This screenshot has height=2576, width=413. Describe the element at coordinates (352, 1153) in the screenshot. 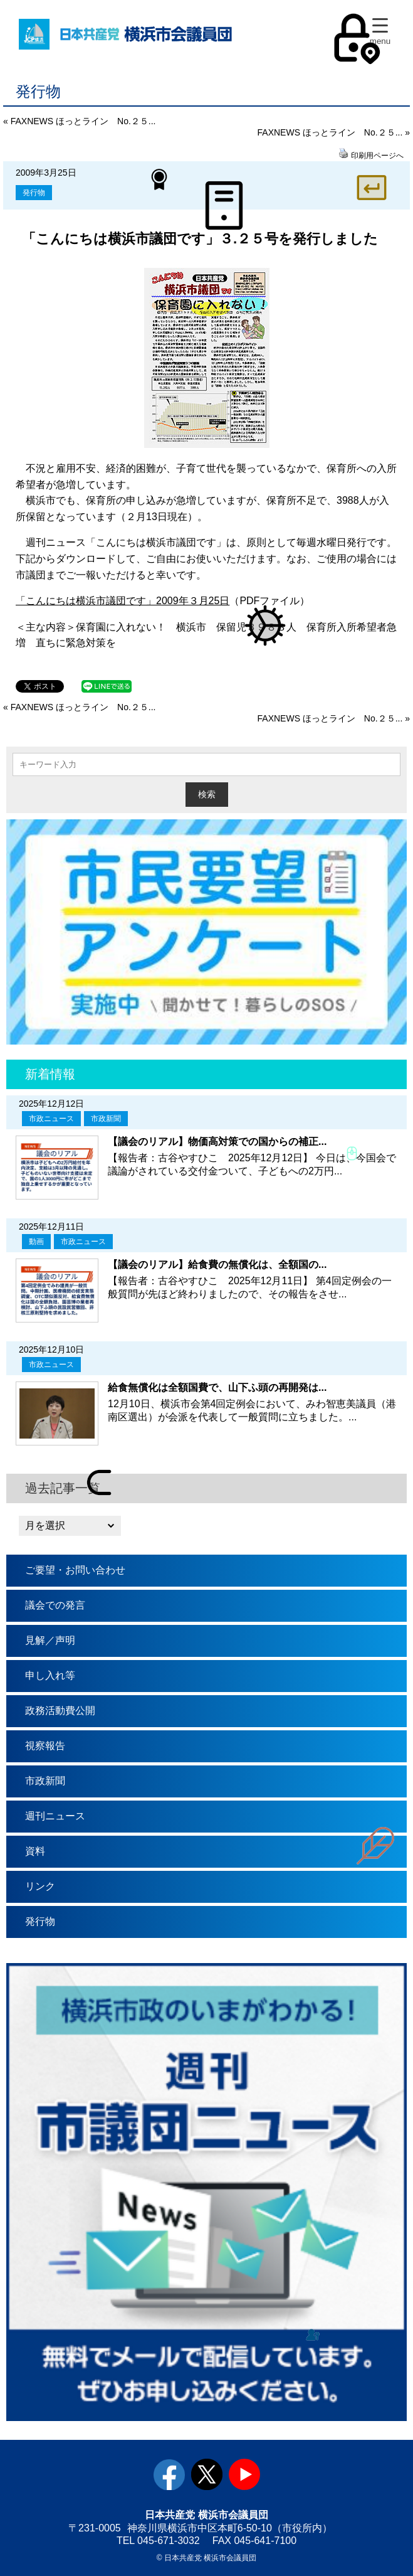

I see `indicates middle mouse button click action` at that location.